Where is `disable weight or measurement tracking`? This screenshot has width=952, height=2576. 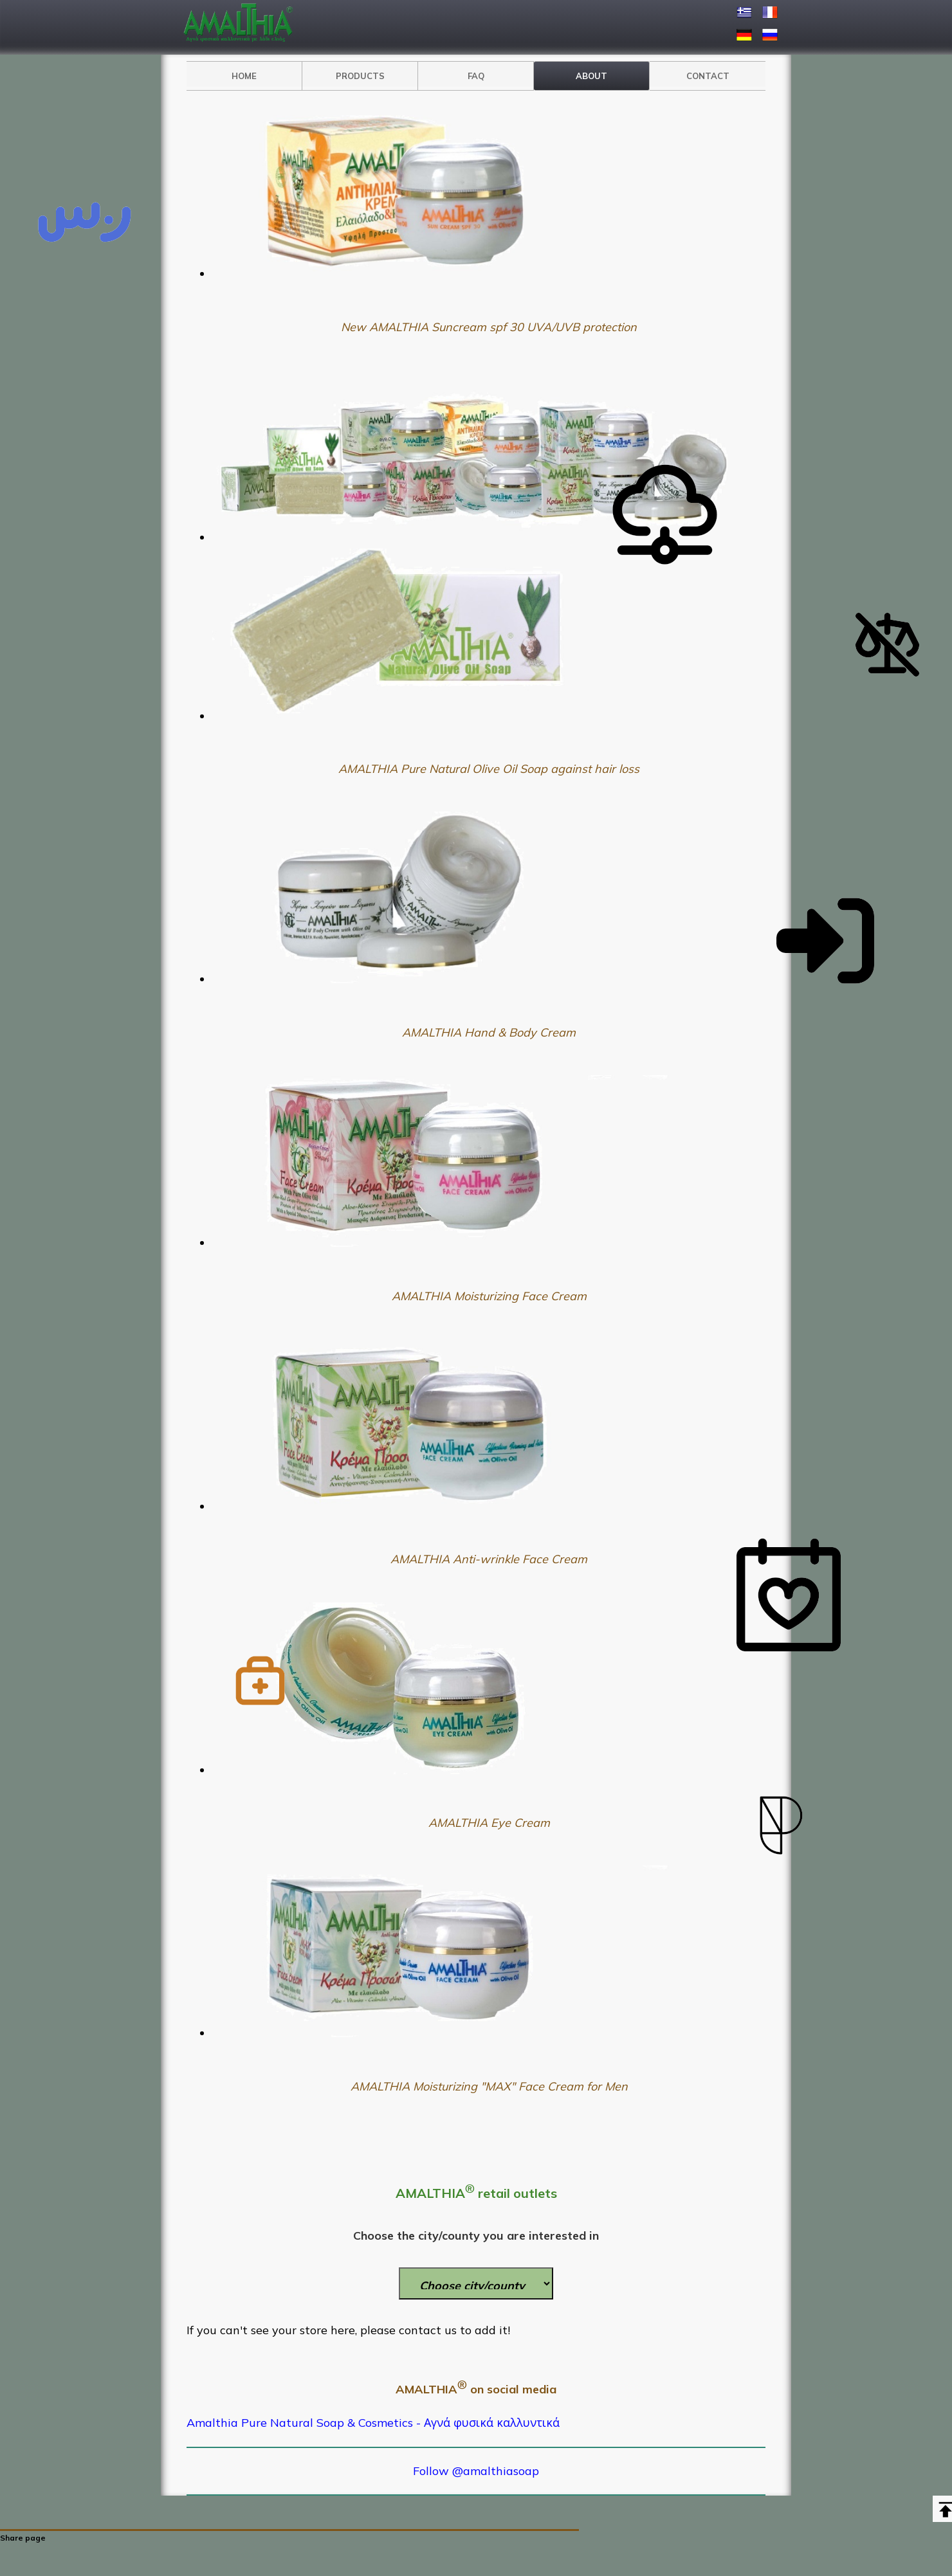 disable weight or measurement tracking is located at coordinates (887, 644).